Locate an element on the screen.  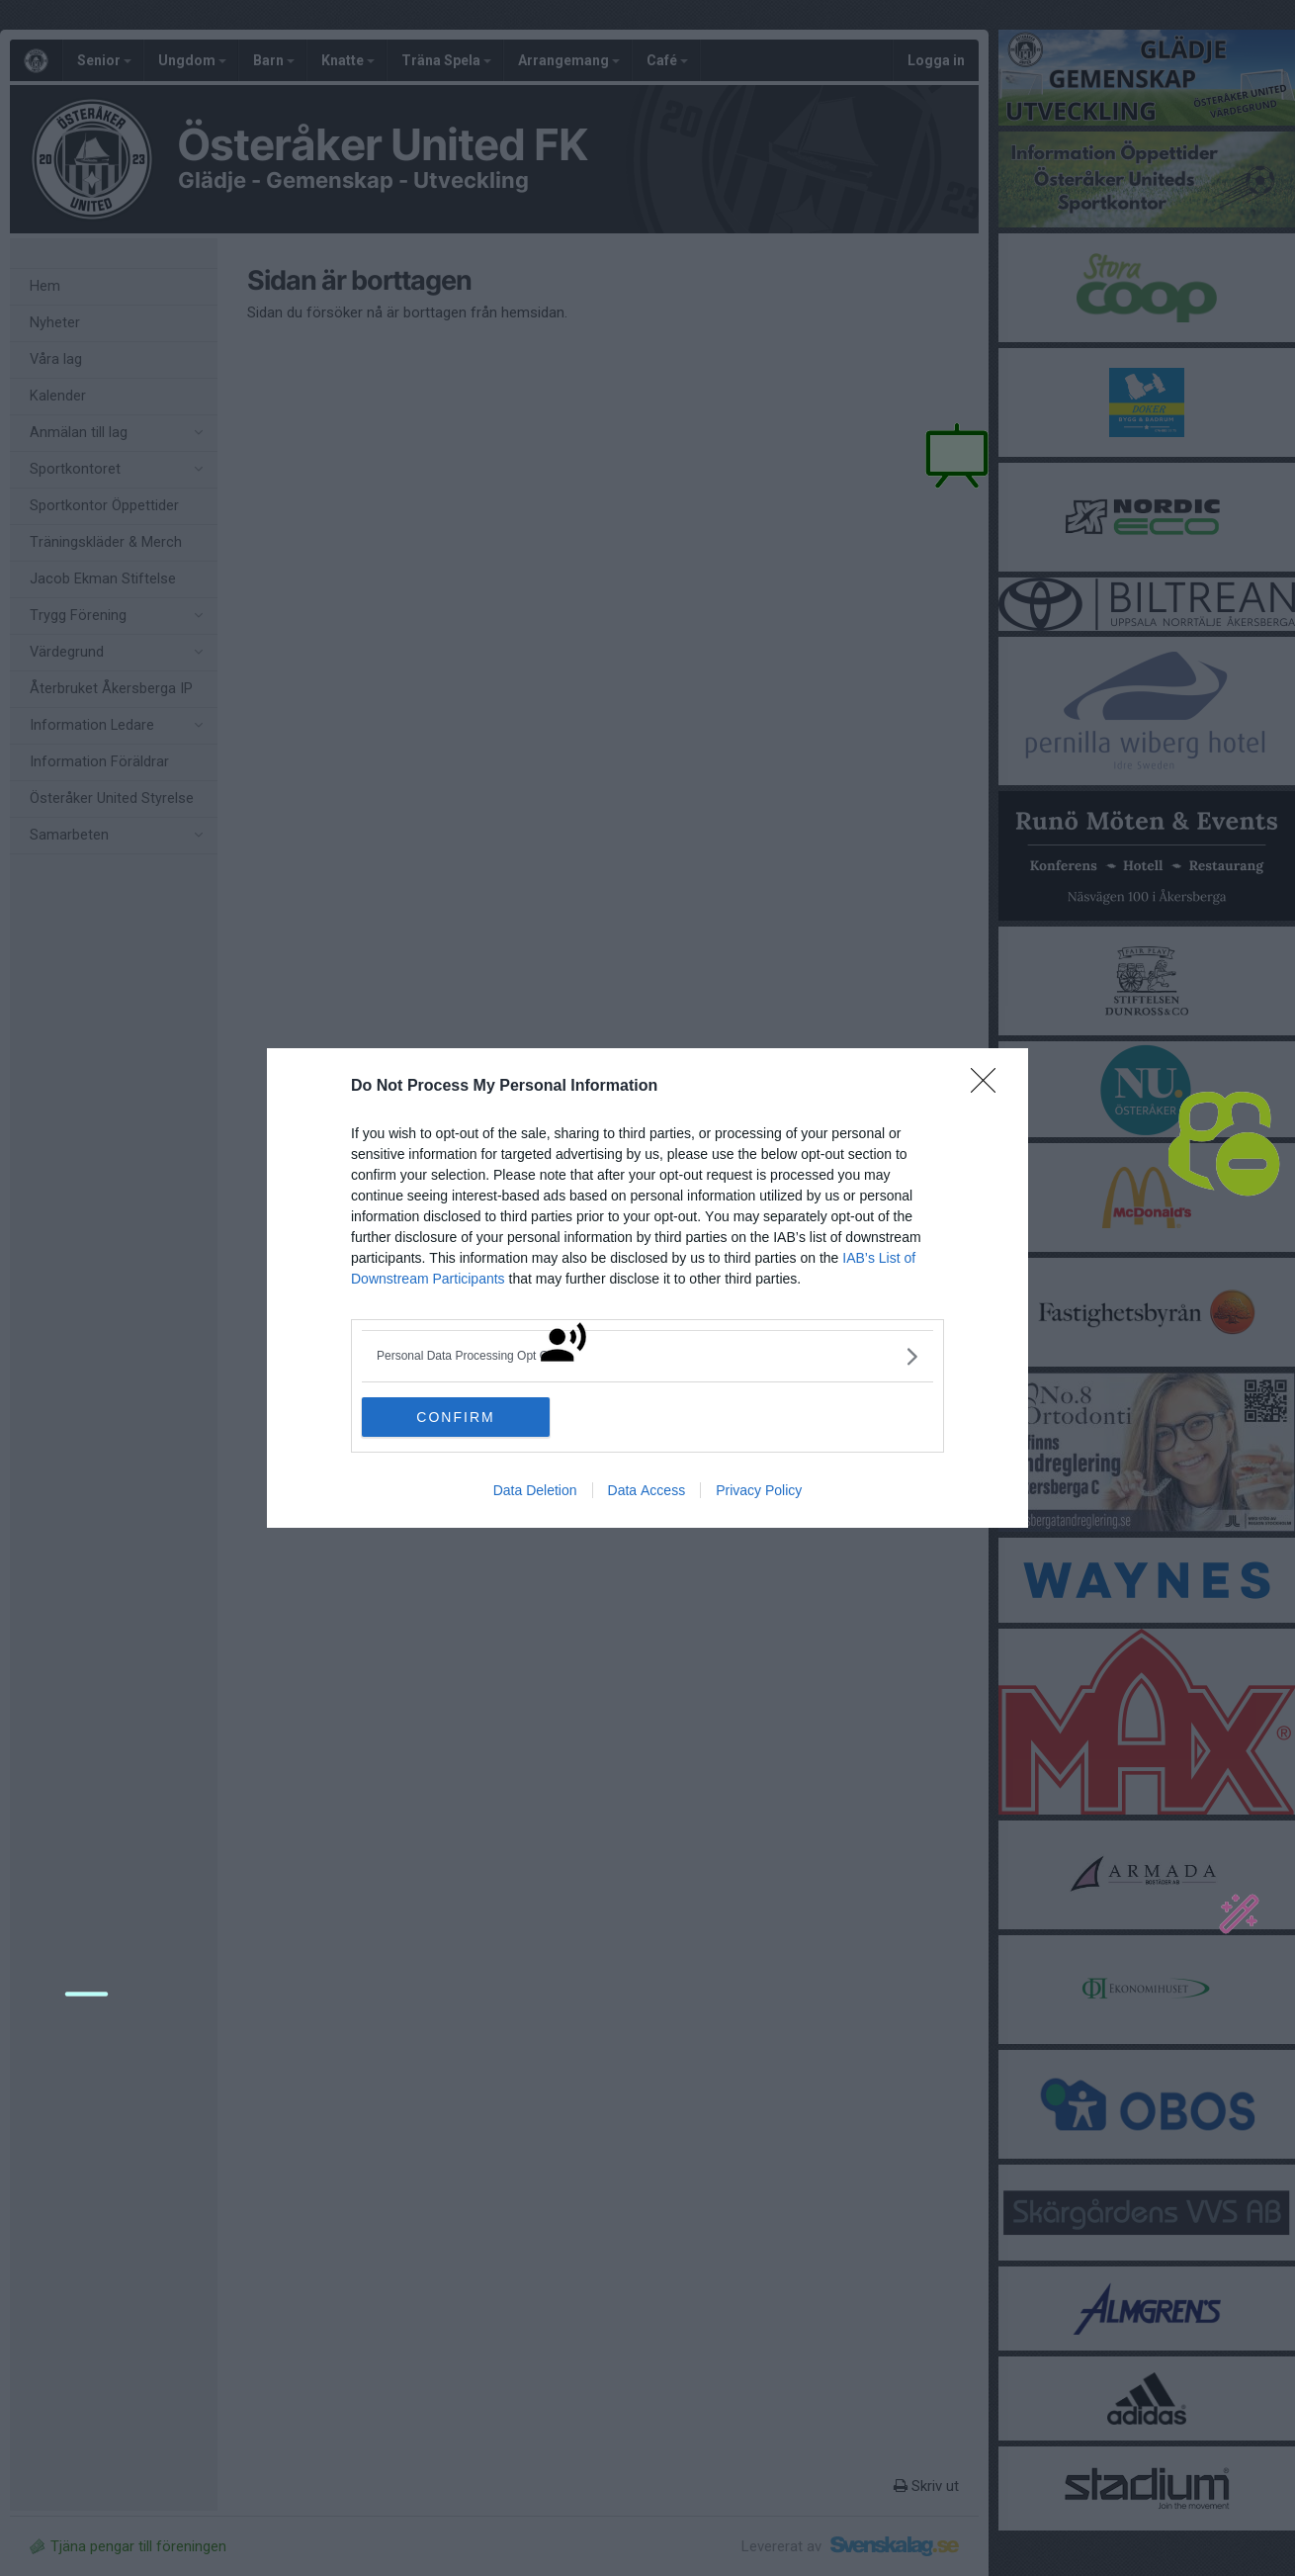
decrease quantity or value is located at coordinates (86, 1994).